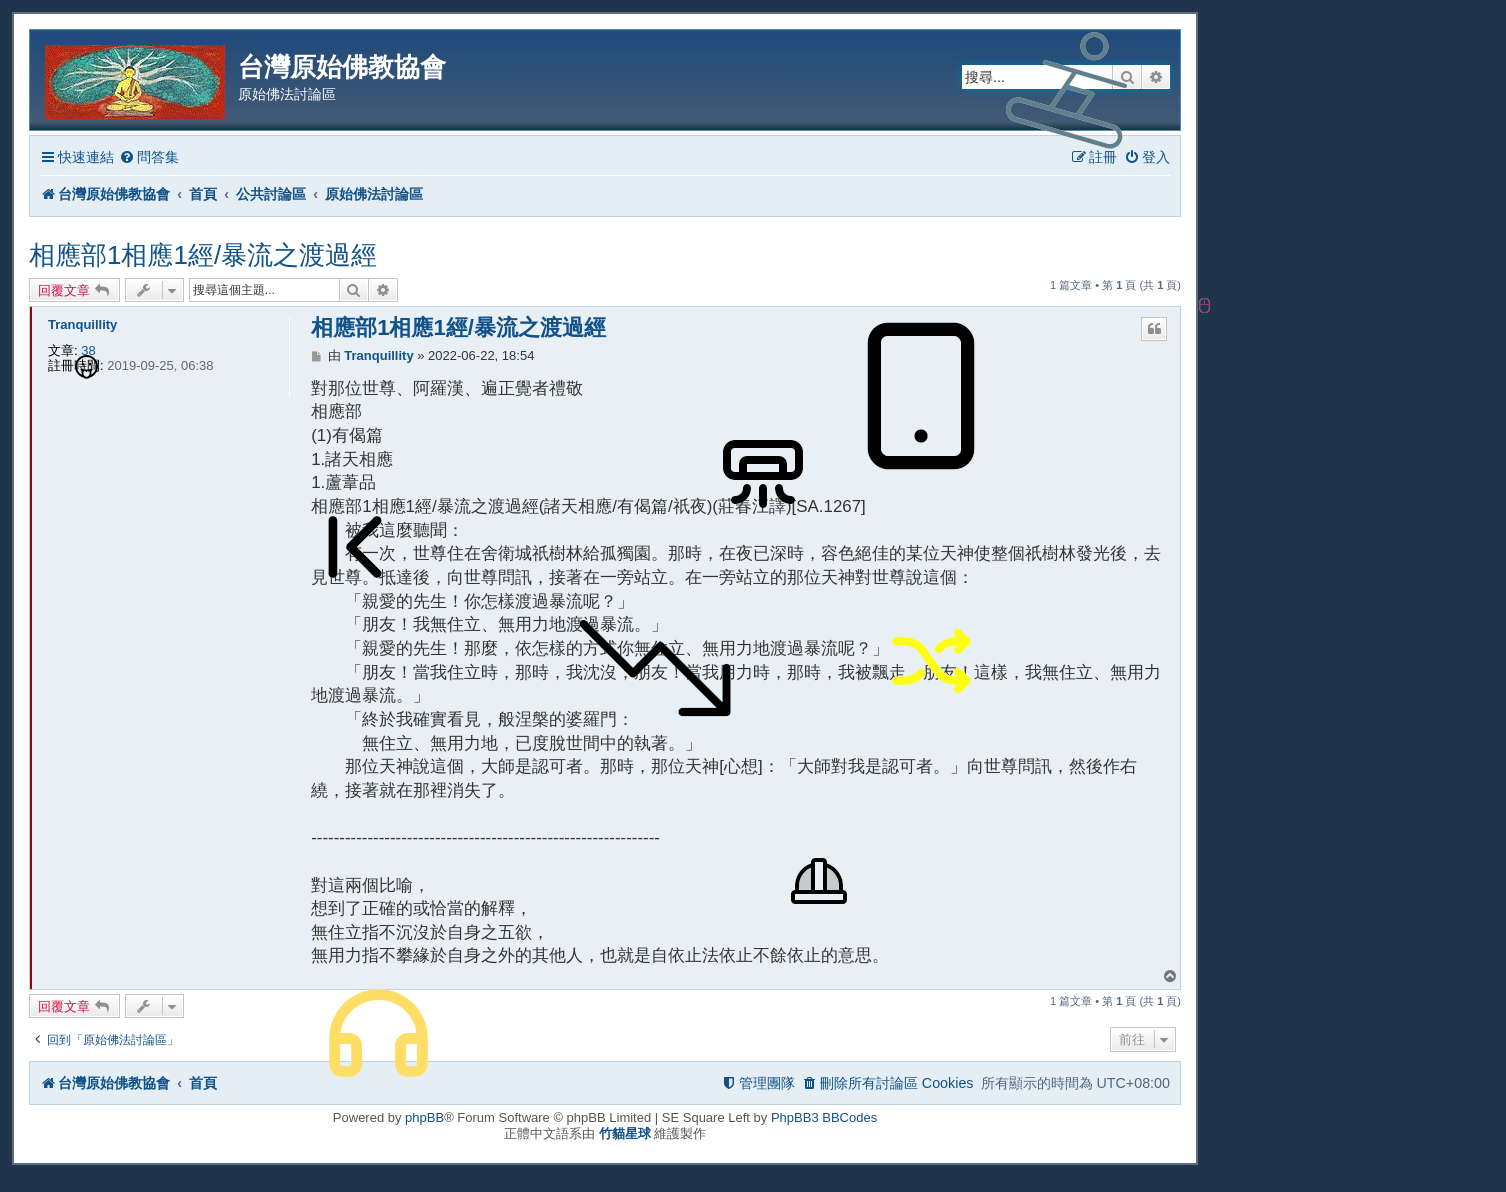 This screenshot has height=1192, width=1506. Describe the element at coordinates (86, 366) in the screenshot. I see `react with a playful or silly emoji` at that location.